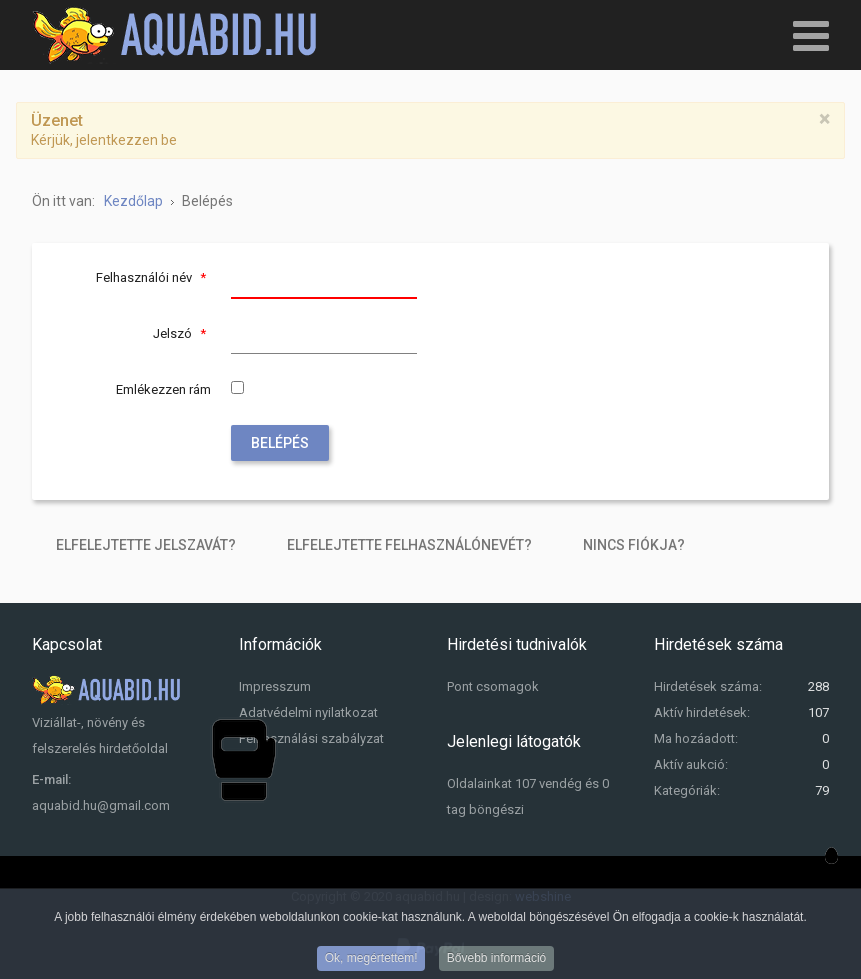  What do you see at coordinates (244, 760) in the screenshot?
I see `access martial arts or combat sports content` at bounding box center [244, 760].